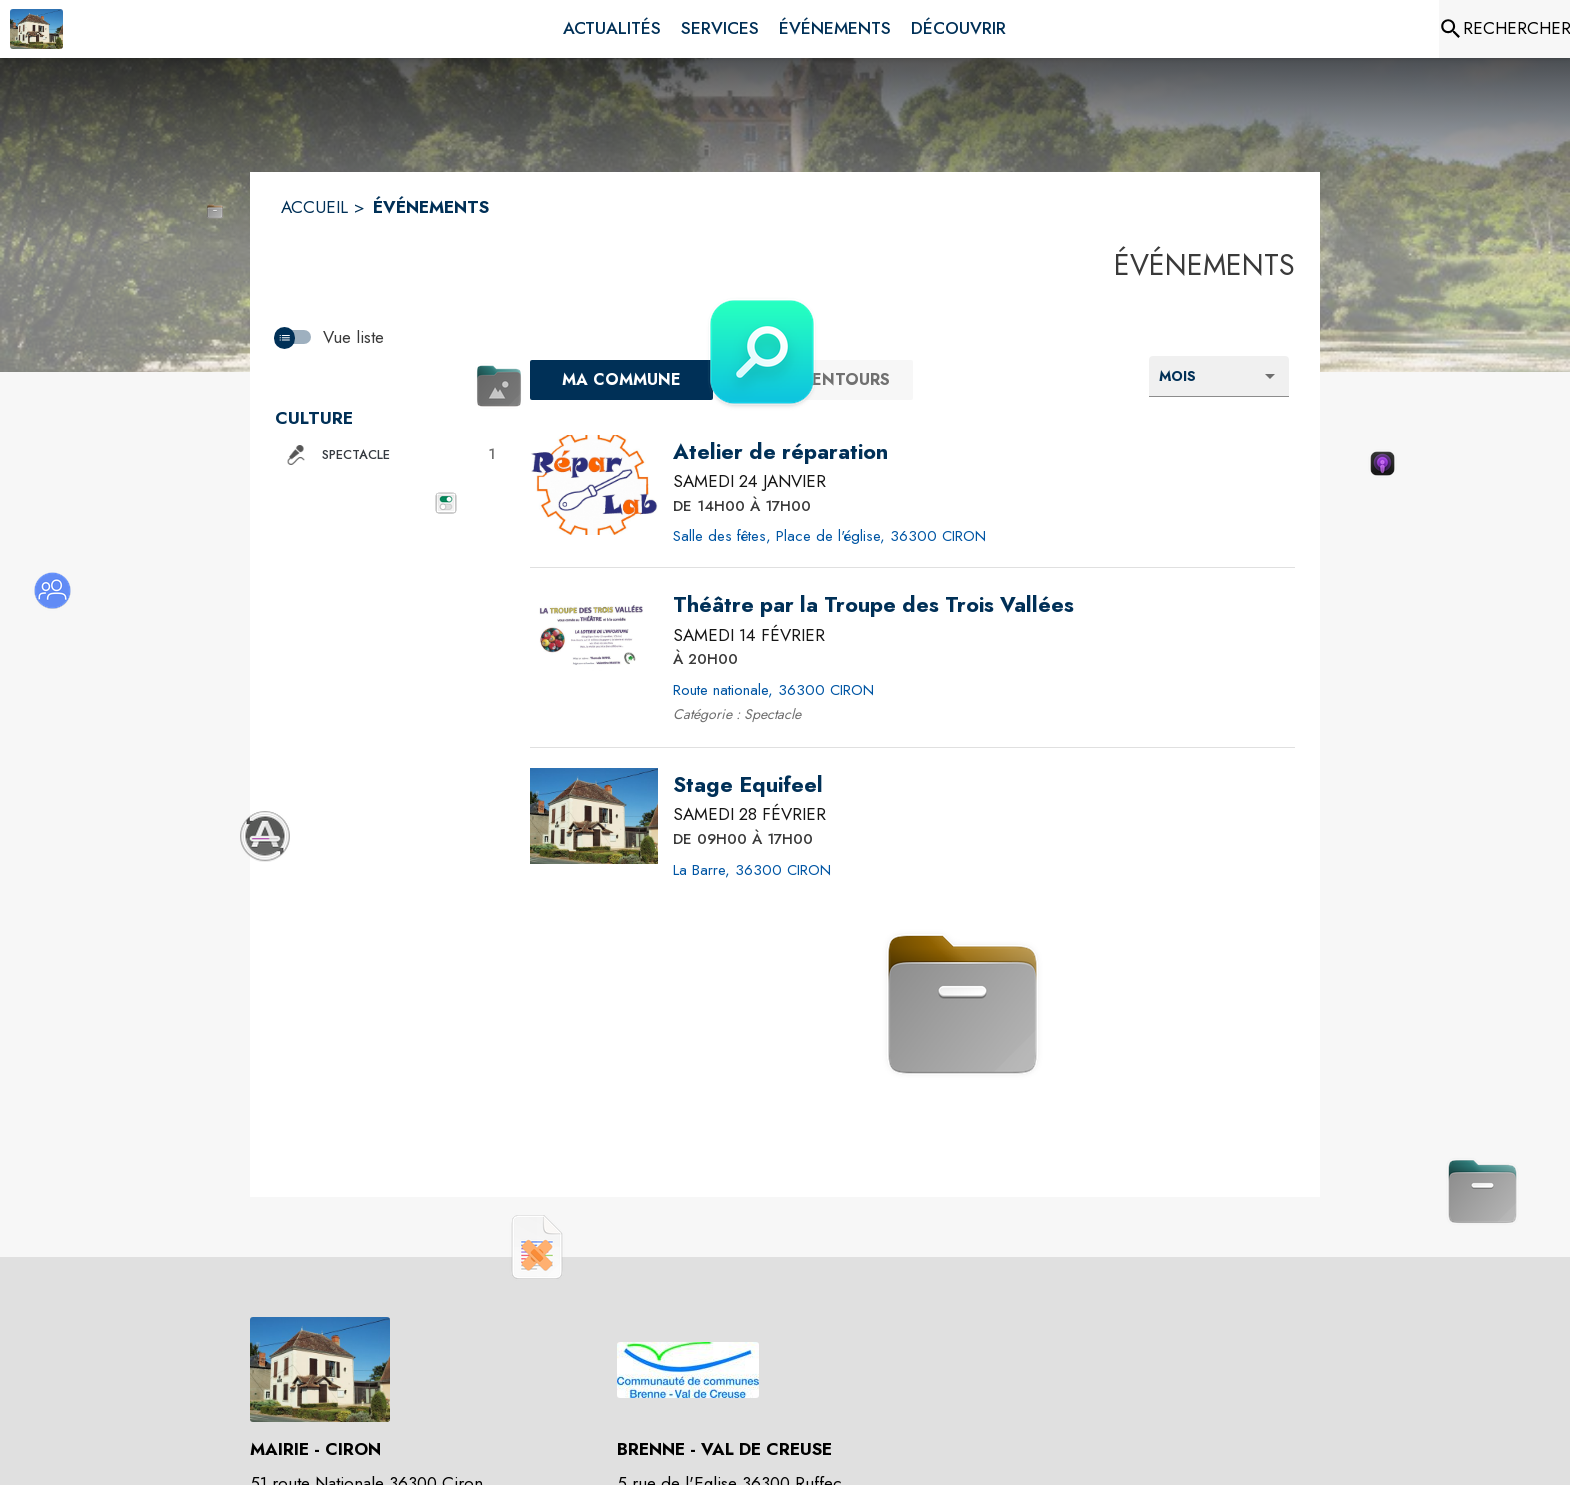  I want to click on a patch or diff file for code changes, so click(537, 1247).